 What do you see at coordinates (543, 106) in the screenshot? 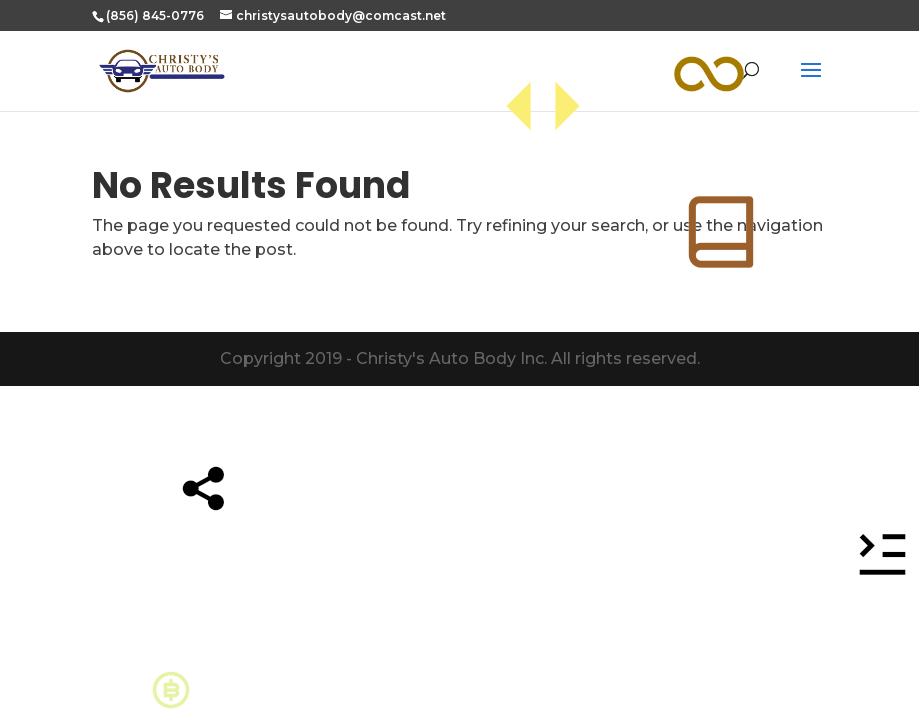
I see `expand content horizontally` at bounding box center [543, 106].